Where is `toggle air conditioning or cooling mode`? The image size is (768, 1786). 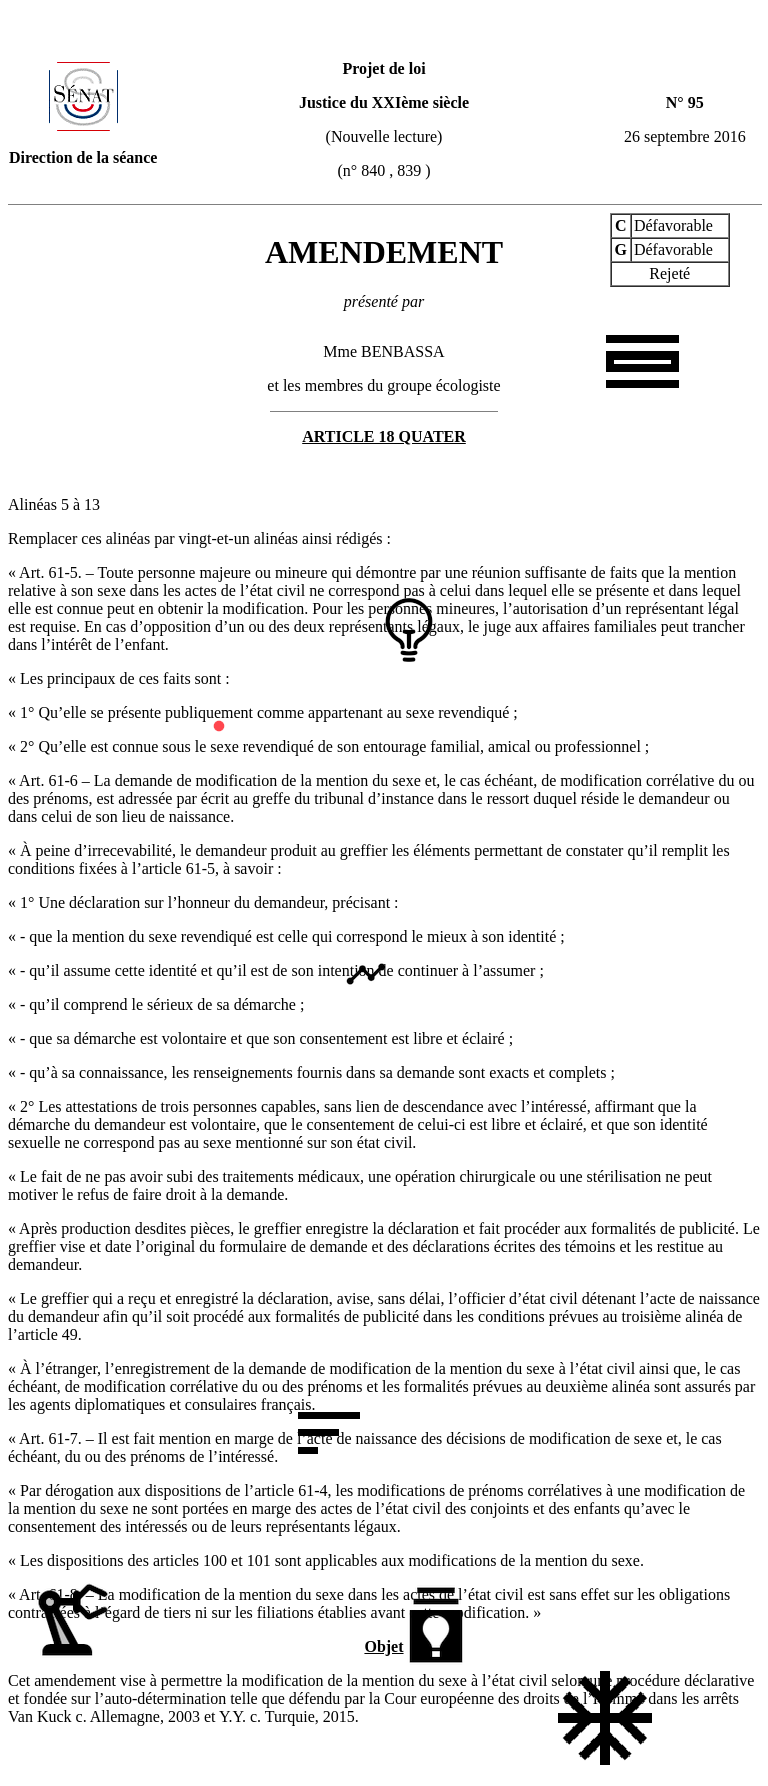 toggle air conditioning or cooling mode is located at coordinates (605, 1718).